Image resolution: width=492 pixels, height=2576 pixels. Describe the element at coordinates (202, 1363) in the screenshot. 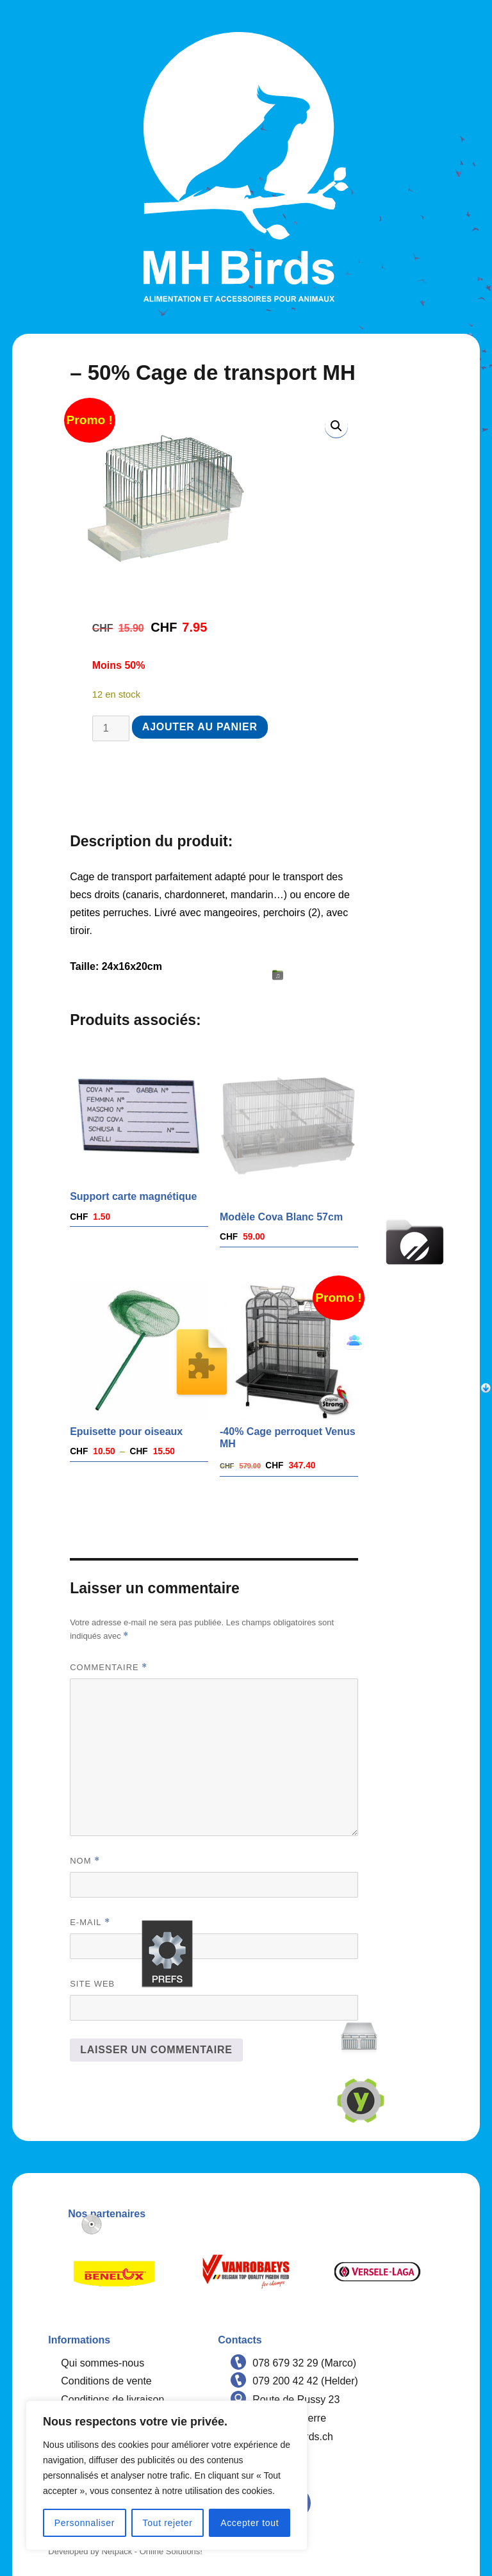

I see `a plugin-generated file type` at that location.